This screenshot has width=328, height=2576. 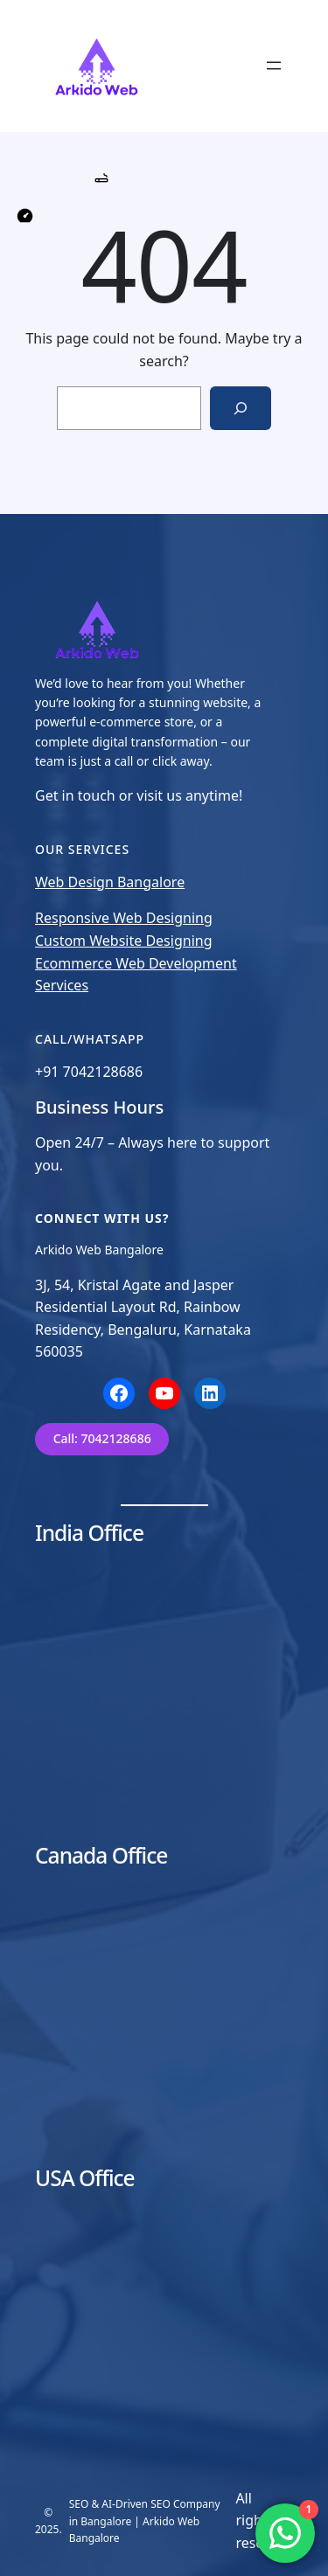 What do you see at coordinates (24, 215) in the screenshot?
I see `access your dashboard overview` at bounding box center [24, 215].